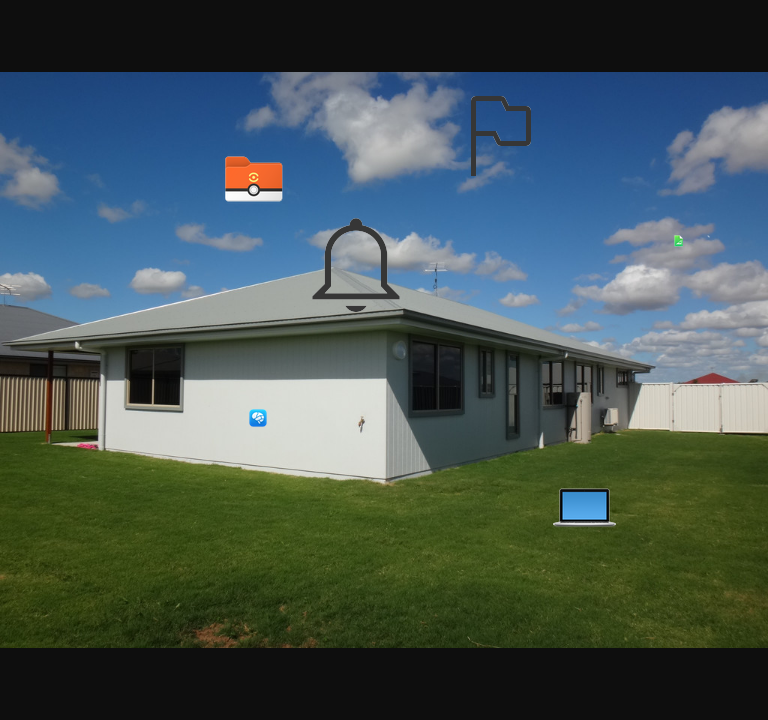 This screenshot has width=768, height=720. I want to click on represents this macbook pro device in system settings, so click(584, 503).